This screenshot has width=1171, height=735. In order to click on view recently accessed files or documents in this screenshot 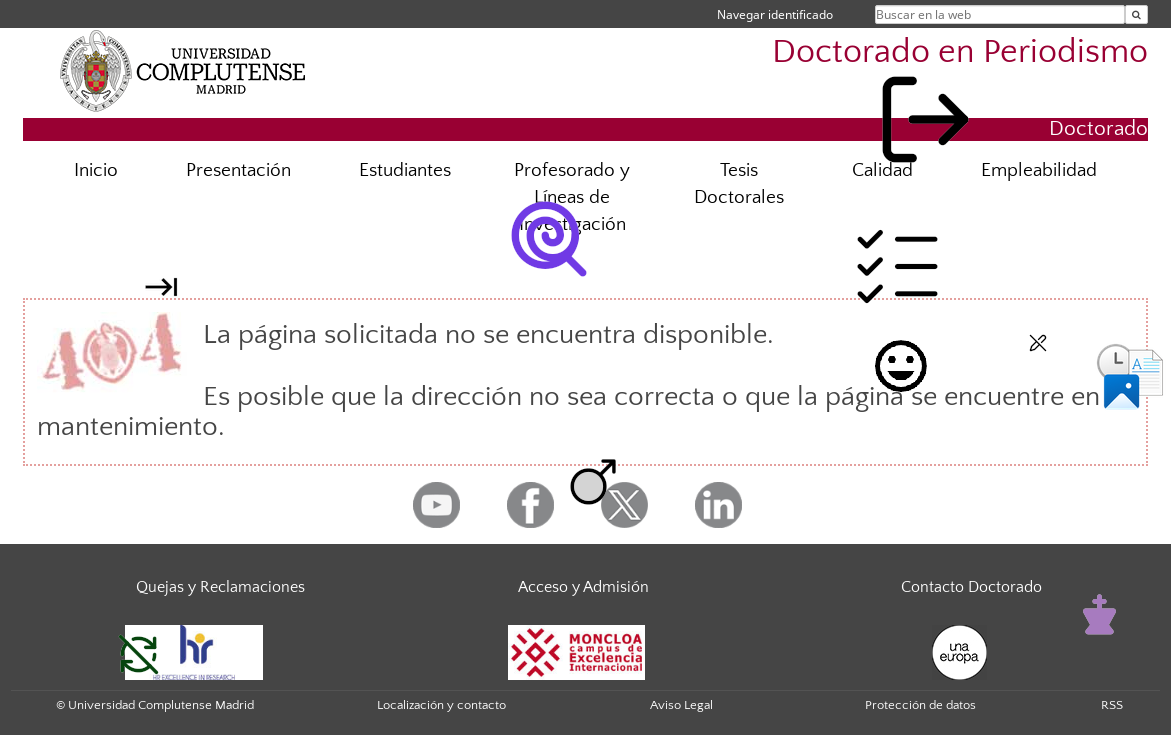, I will do `click(1129, 376)`.